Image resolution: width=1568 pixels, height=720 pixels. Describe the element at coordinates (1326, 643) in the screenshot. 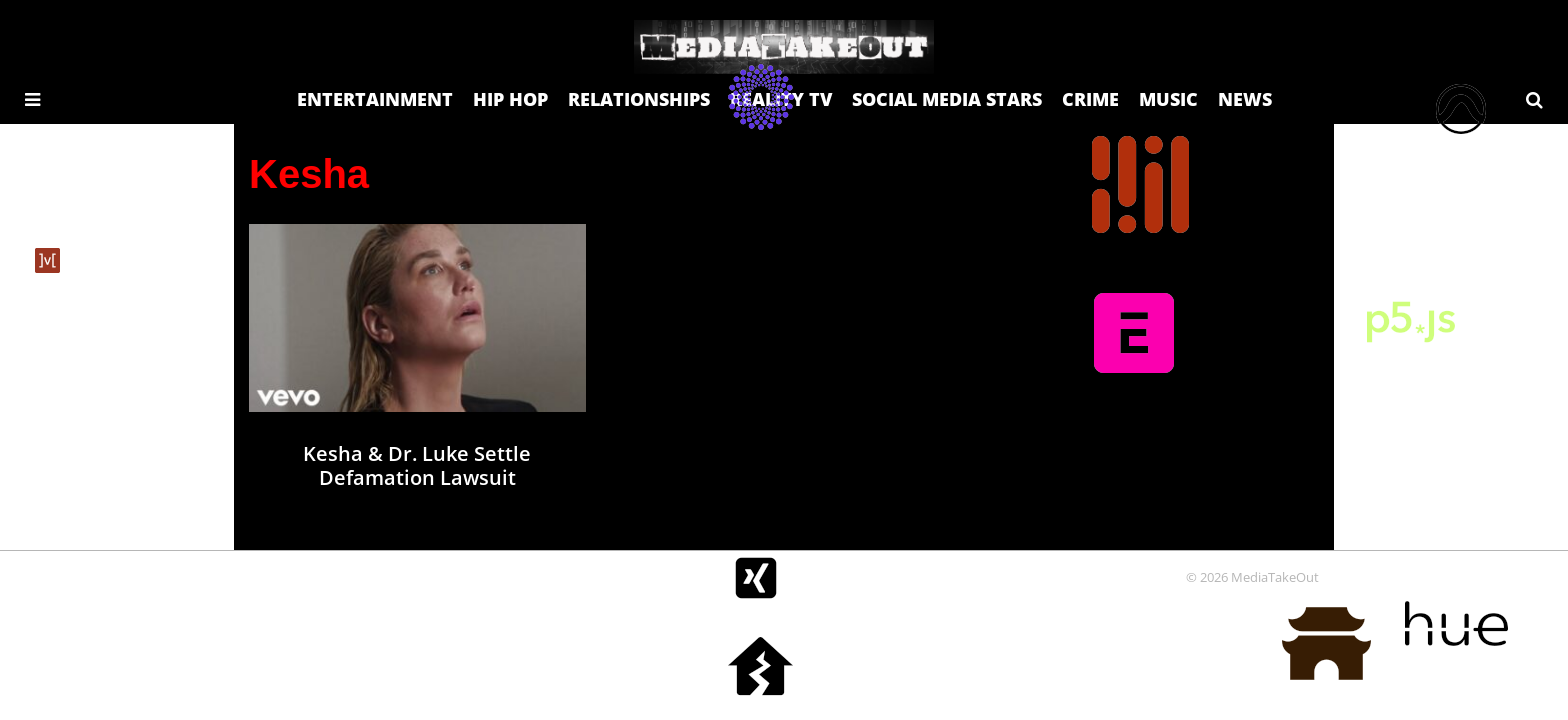

I see `access historical landmarks or monuments` at that location.